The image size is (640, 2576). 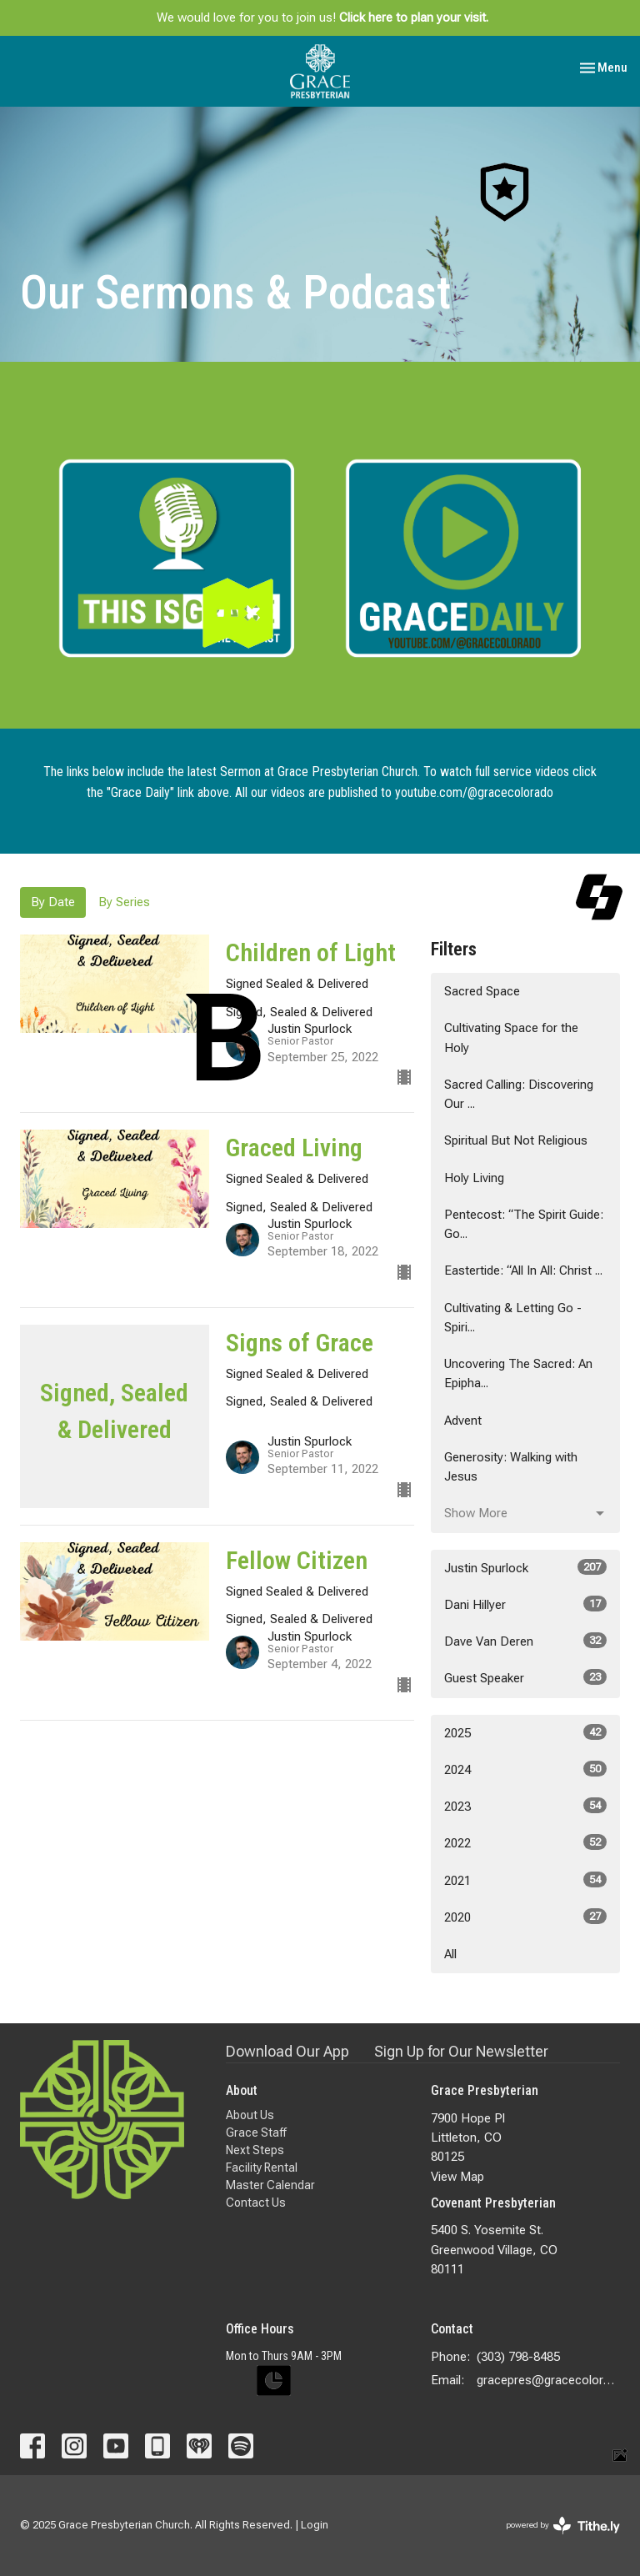 I want to click on indicates premium or verified security status, so click(x=504, y=192).